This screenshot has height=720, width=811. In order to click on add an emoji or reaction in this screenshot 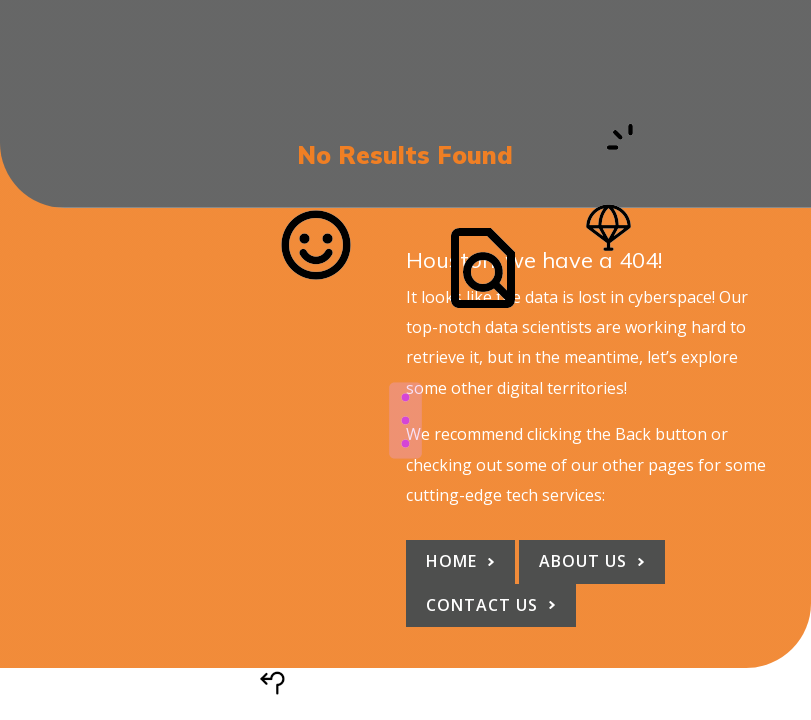, I will do `click(316, 245)`.